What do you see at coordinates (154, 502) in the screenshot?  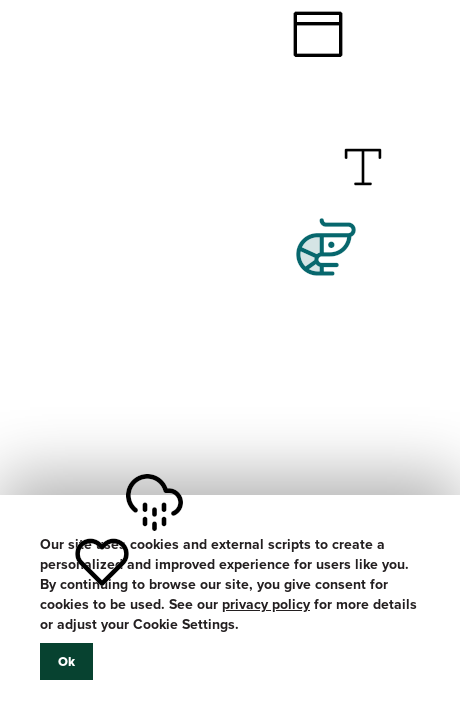 I see `indicates light rain or drizzle in weather forecast` at bounding box center [154, 502].